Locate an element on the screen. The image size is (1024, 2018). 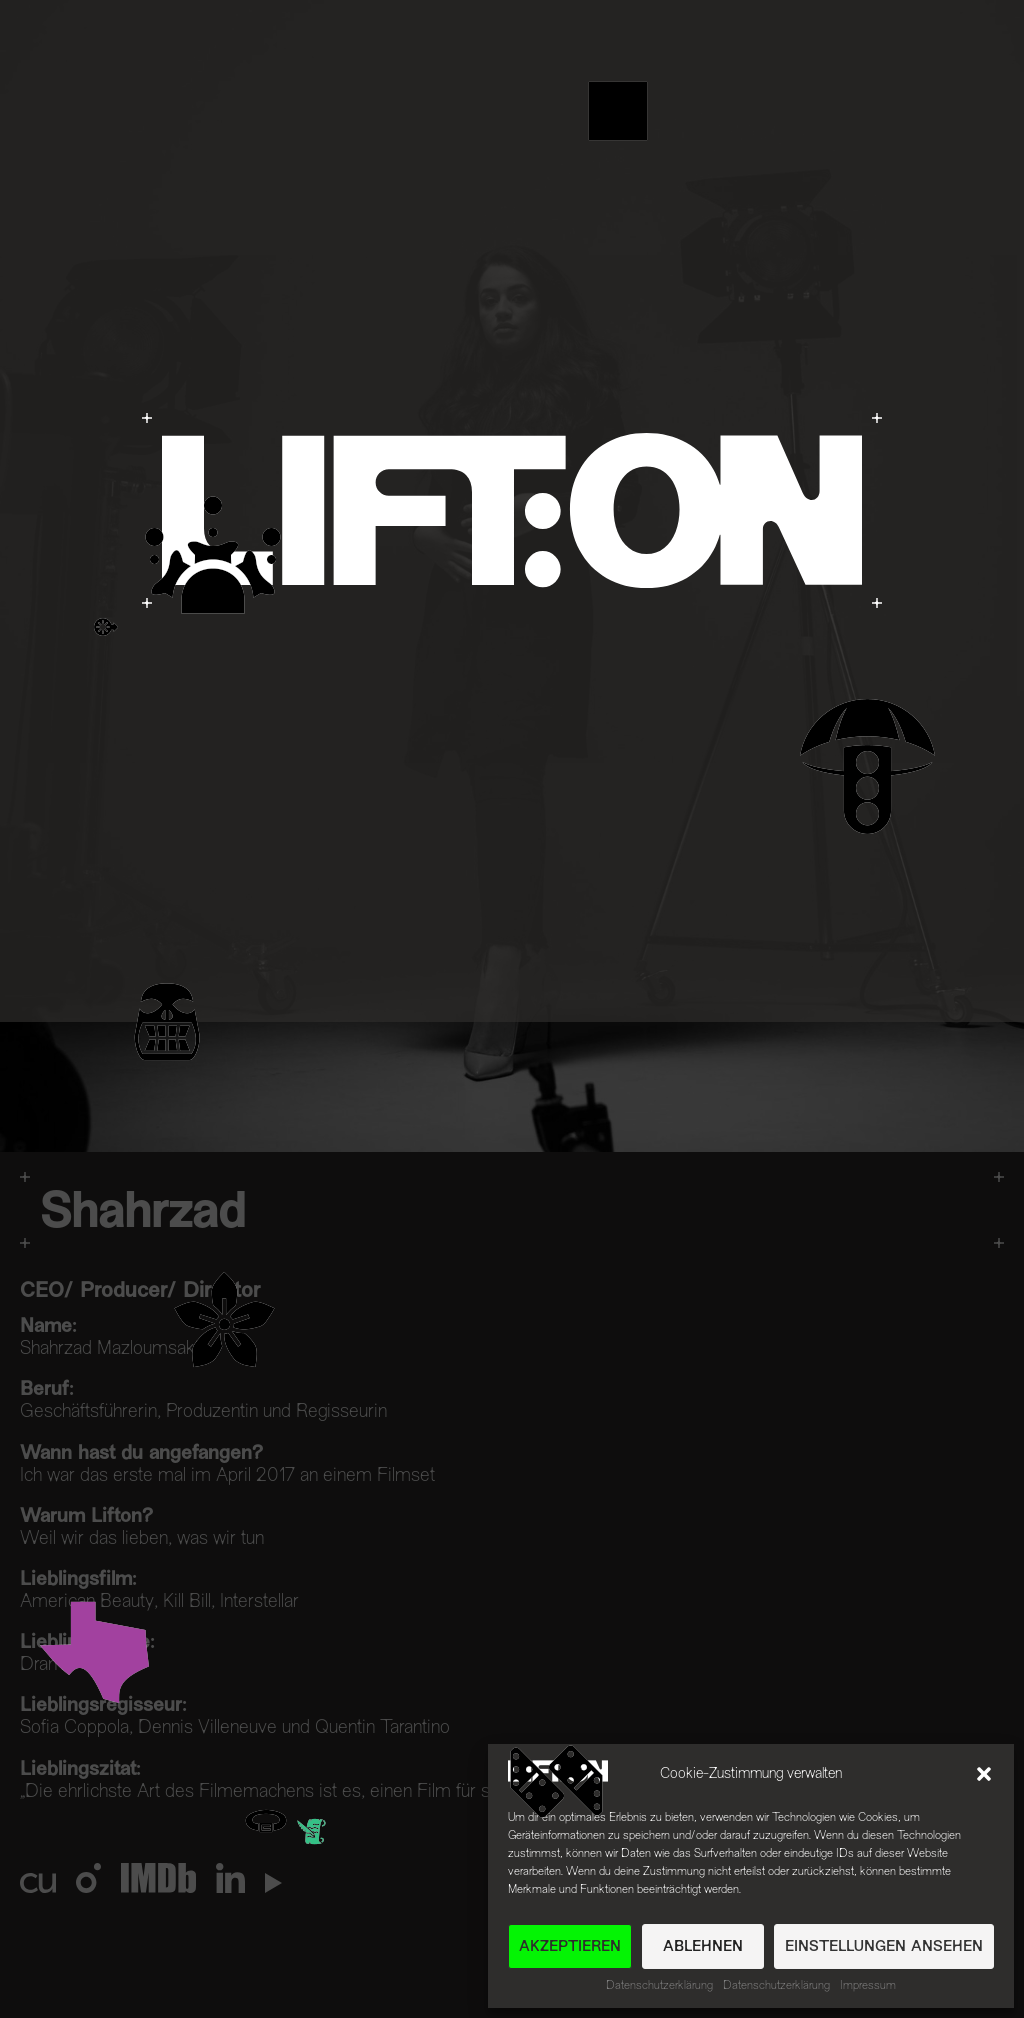
select texas as your region or state is located at coordinates (94, 1652).